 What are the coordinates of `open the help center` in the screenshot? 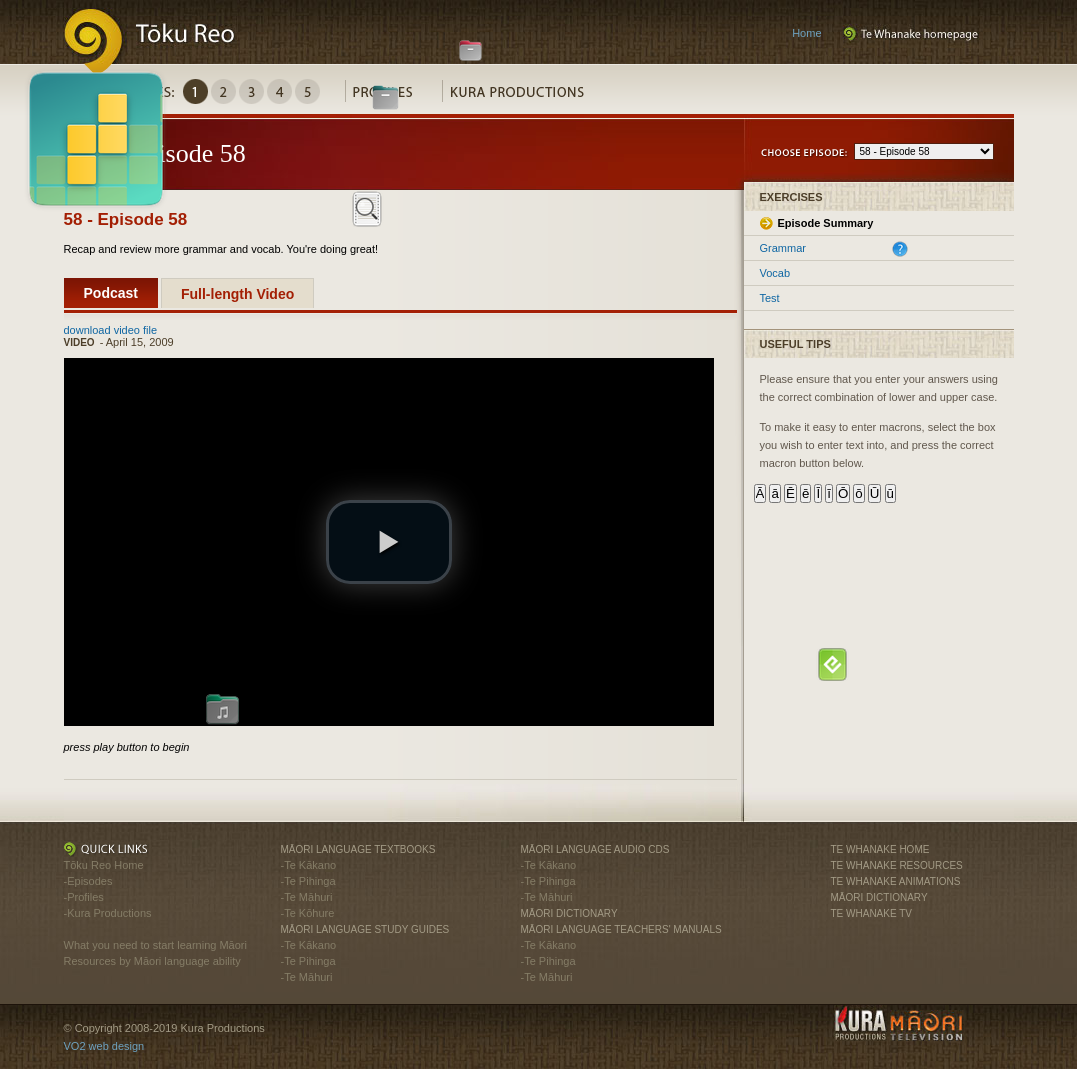 It's located at (900, 249).